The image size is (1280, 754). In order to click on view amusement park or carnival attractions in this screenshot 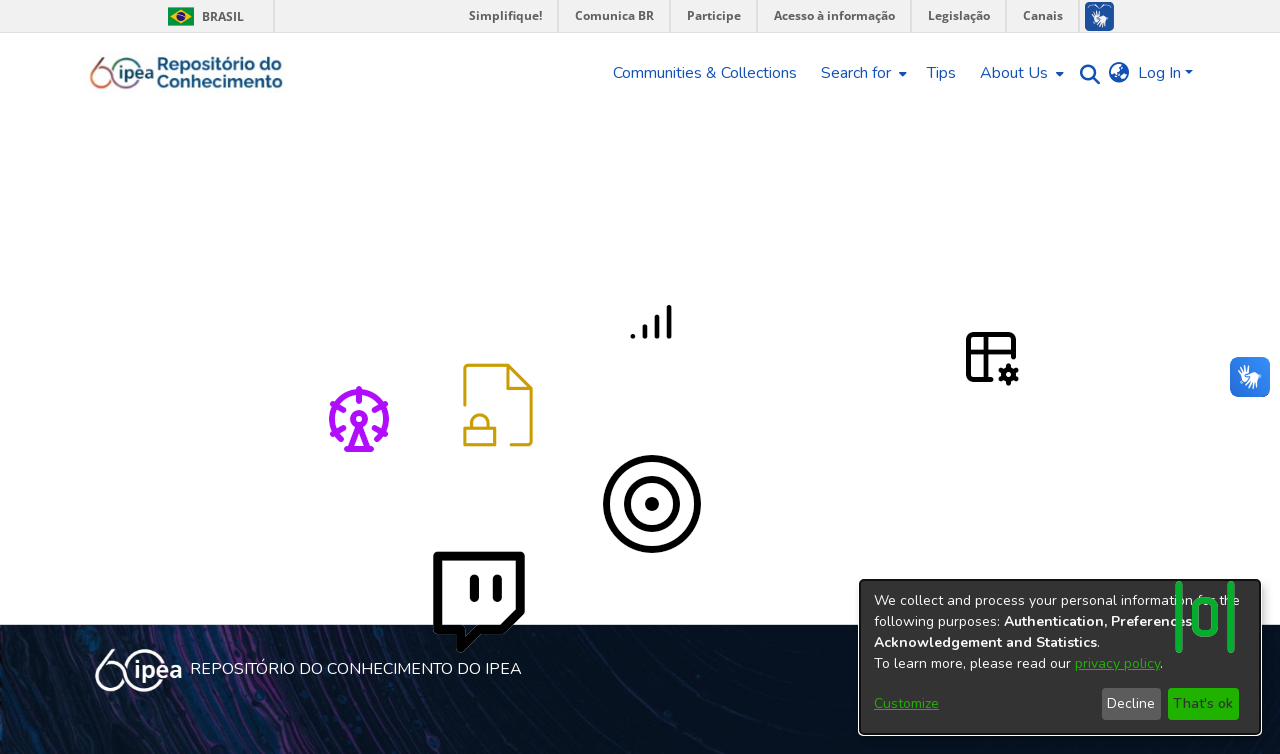, I will do `click(359, 419)`.